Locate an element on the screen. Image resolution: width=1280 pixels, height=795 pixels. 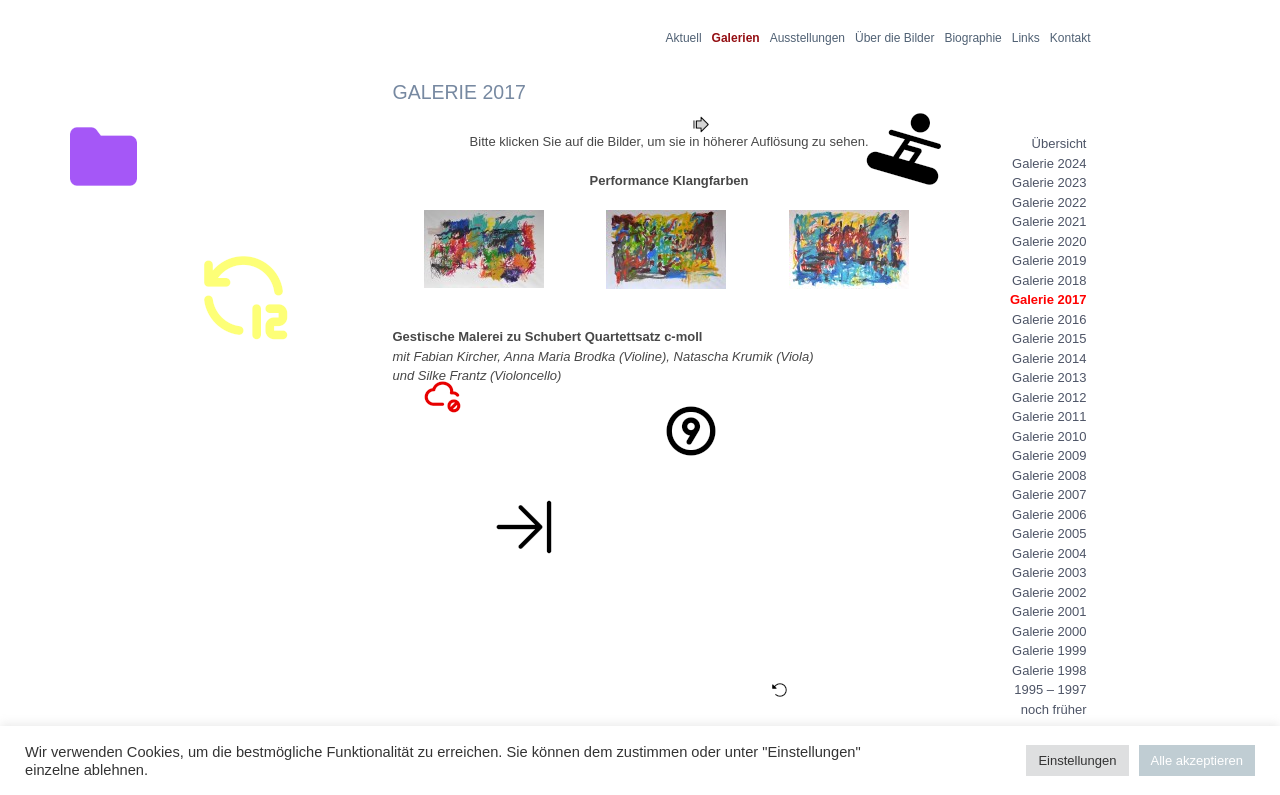
indicates item number nine in a list or sequence is located at coordinates (691, 431).